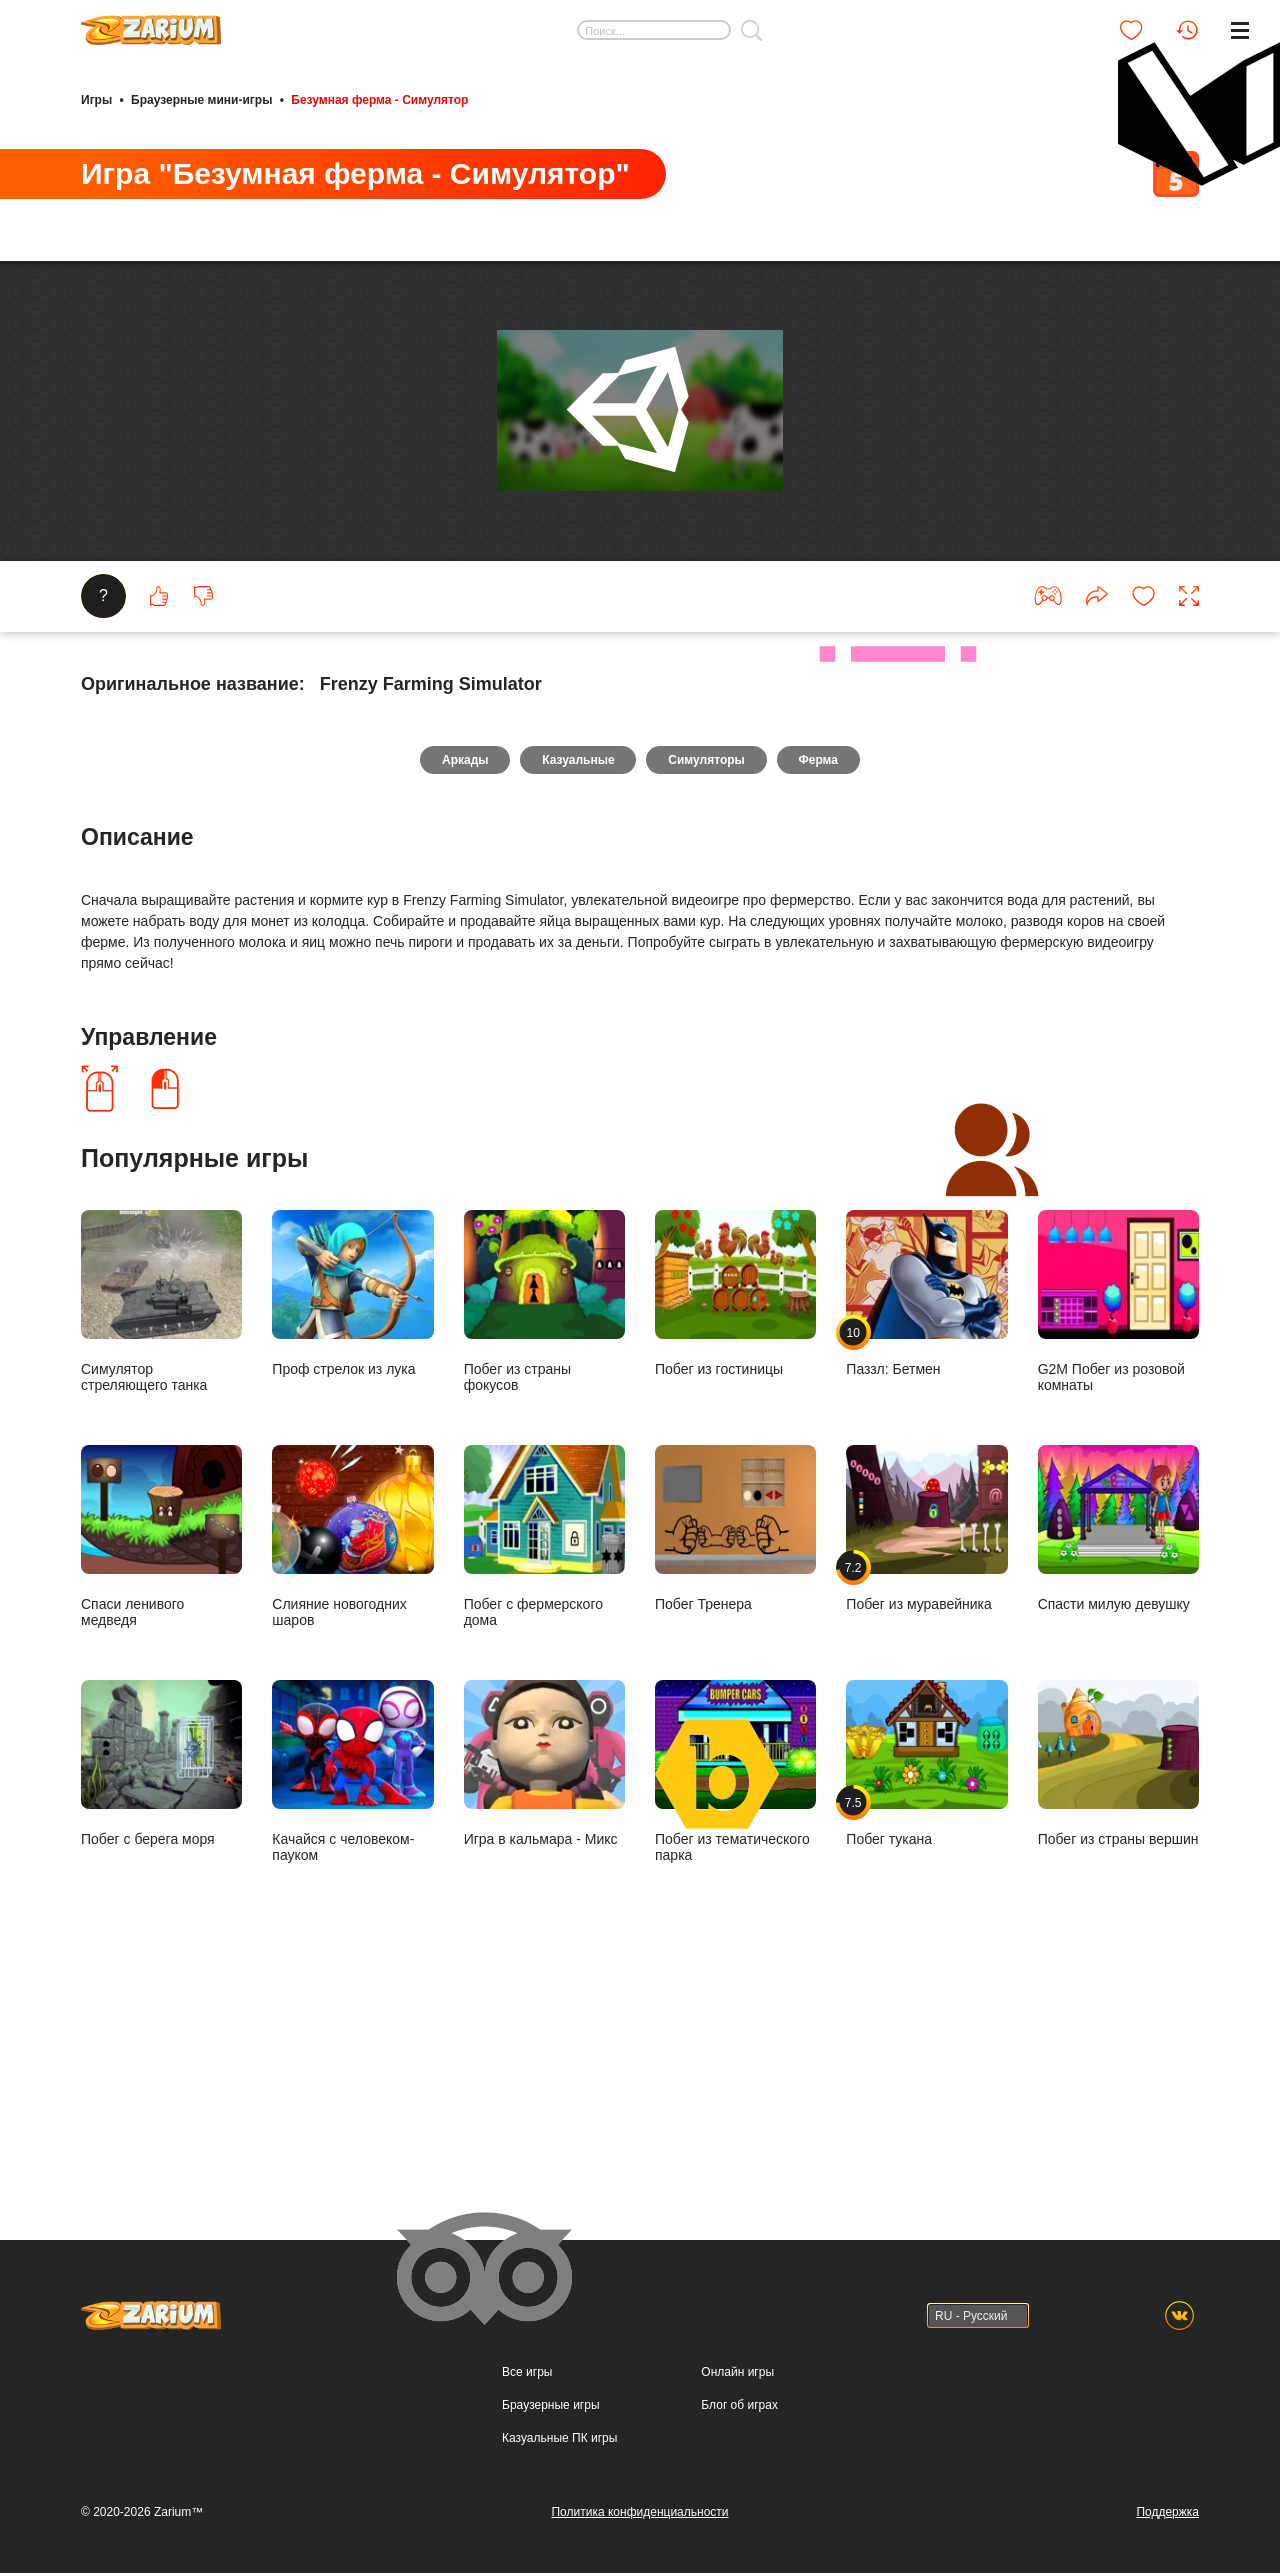 Image resolution: width=1280 pixels, height=2573 pixels. Describe the element at coordinates (898, 654) in the screenshot. I see `insert a horizontal divider line` at that location.